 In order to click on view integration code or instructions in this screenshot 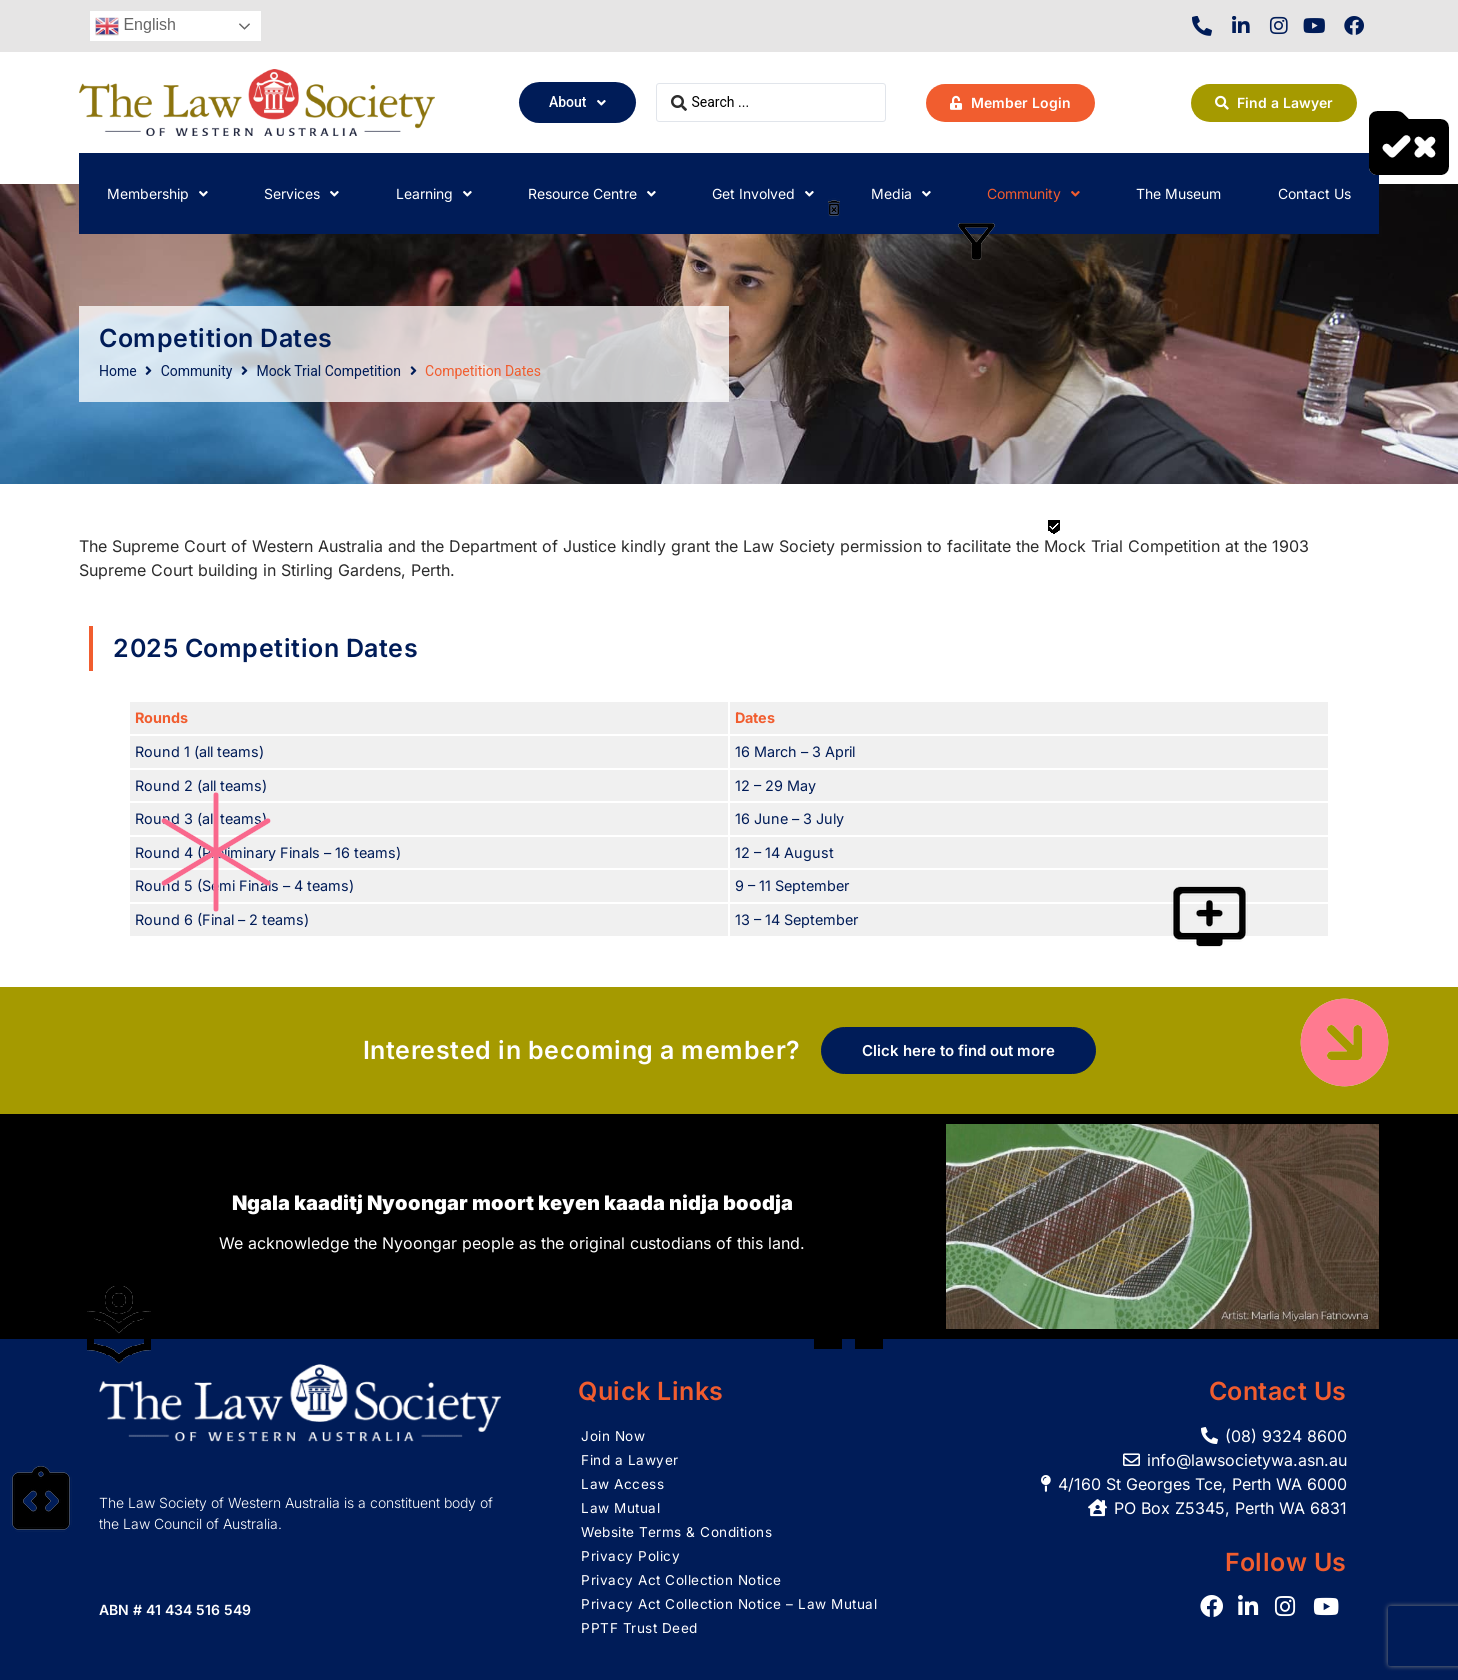, I will do `click(41, 1501)`.